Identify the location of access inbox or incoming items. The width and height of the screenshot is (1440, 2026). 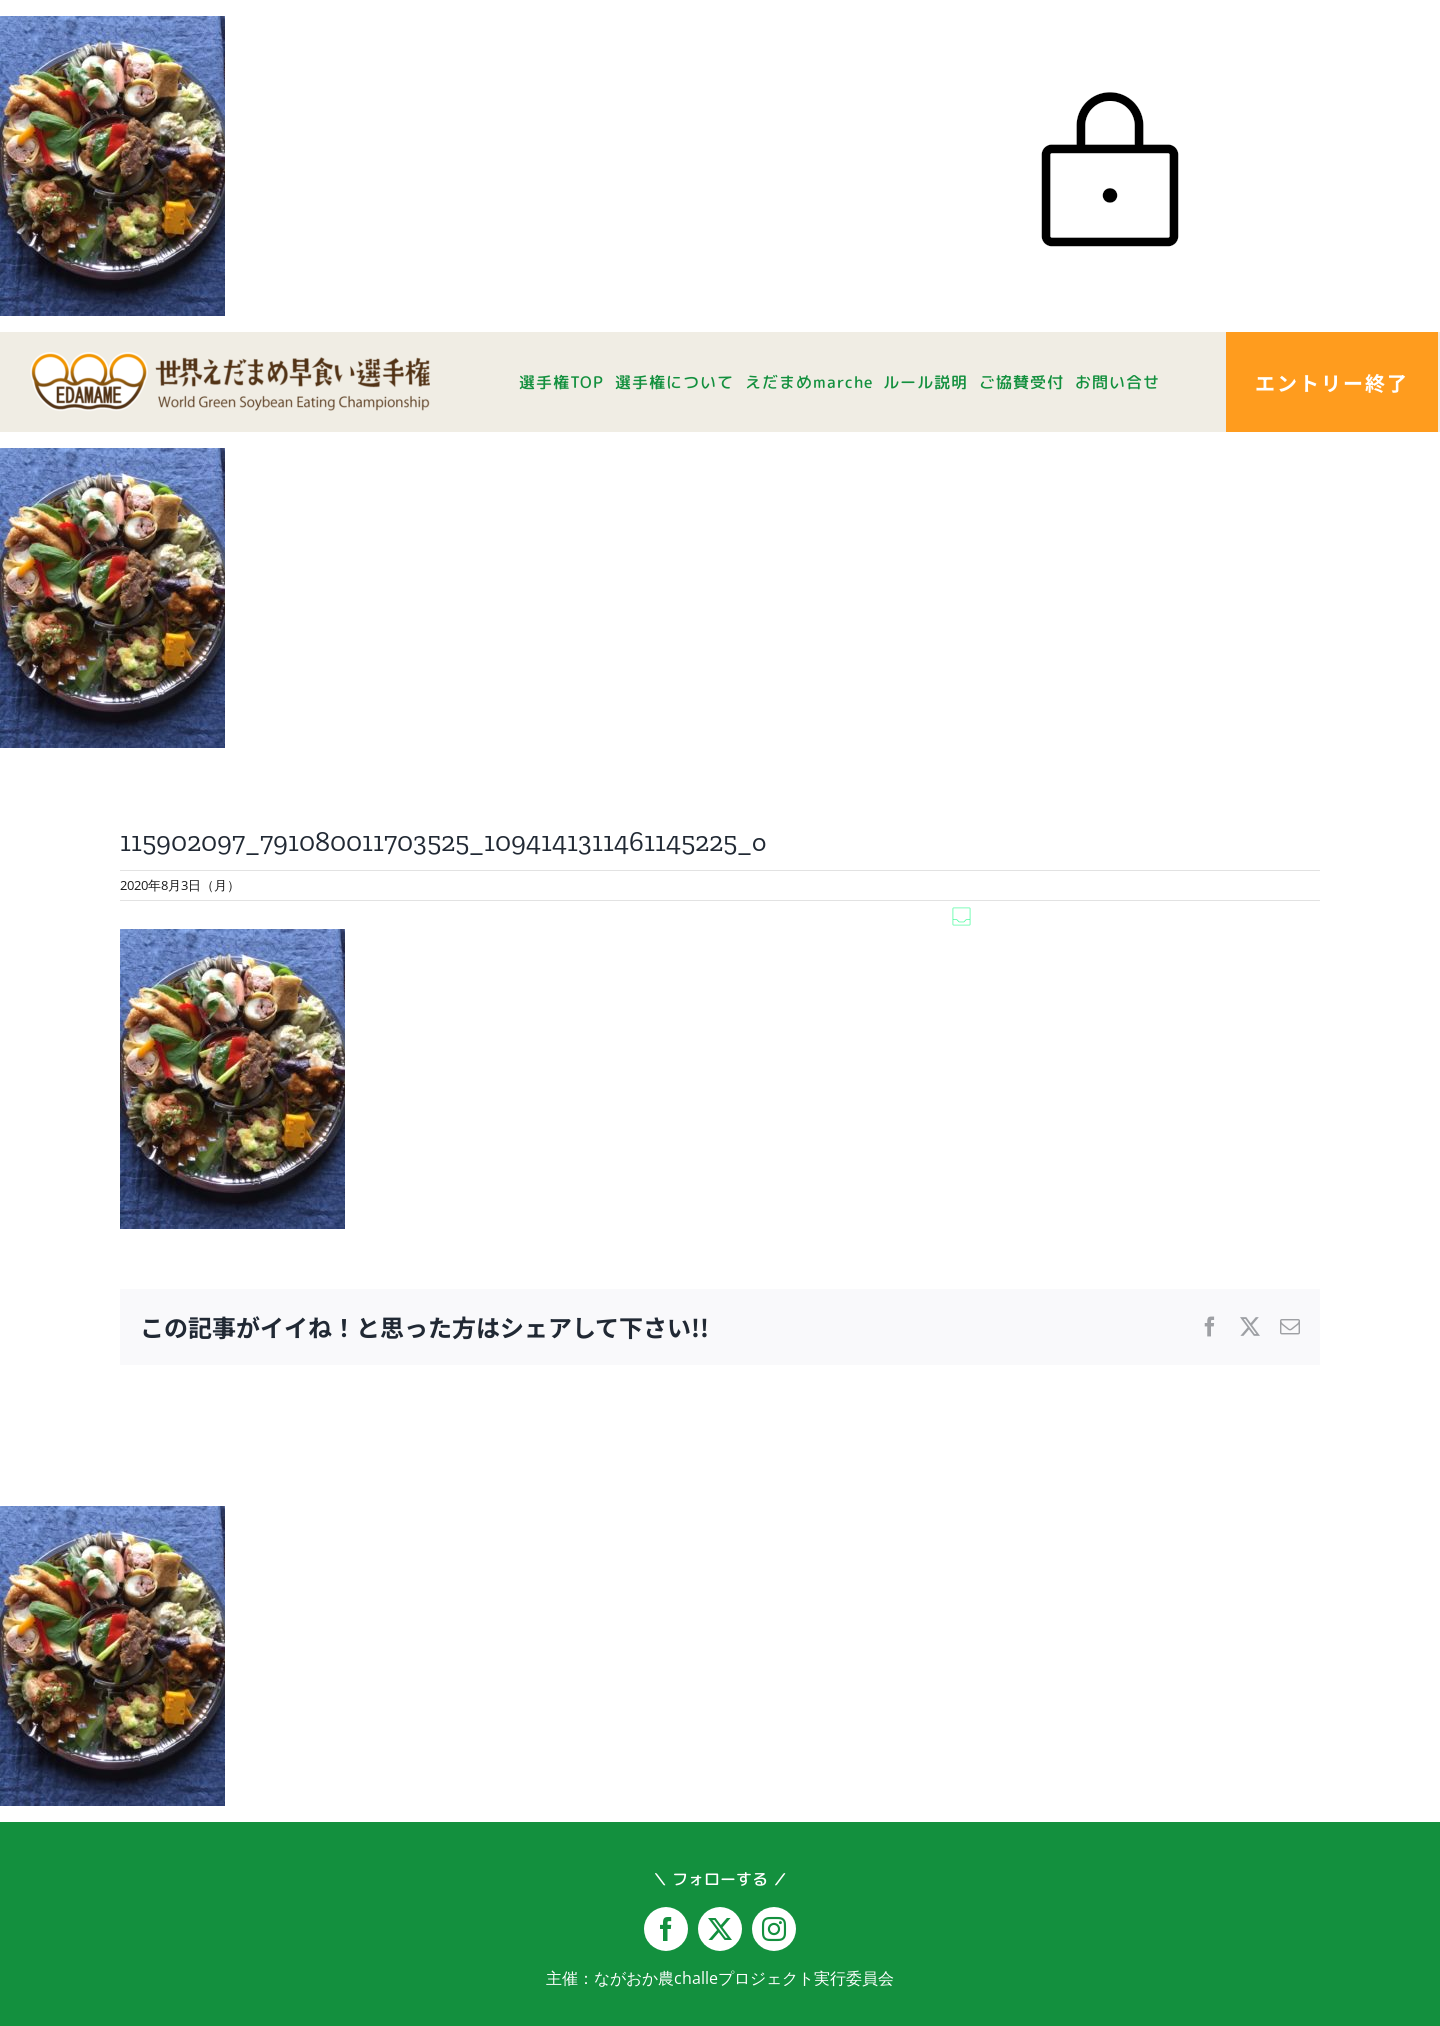
(961, 916).